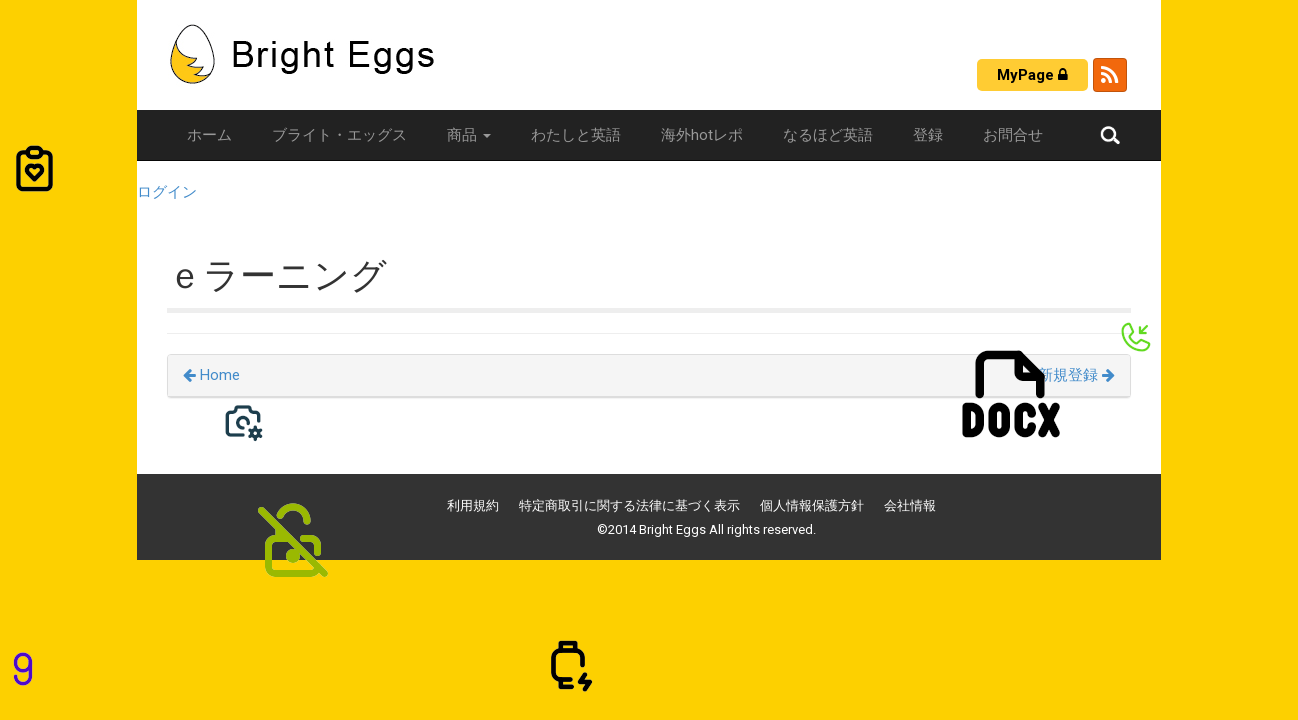  What do you see at coordinates (243, 421) in the screenshot?
I see `adjust camera settings` at bounding box center [243, 421].